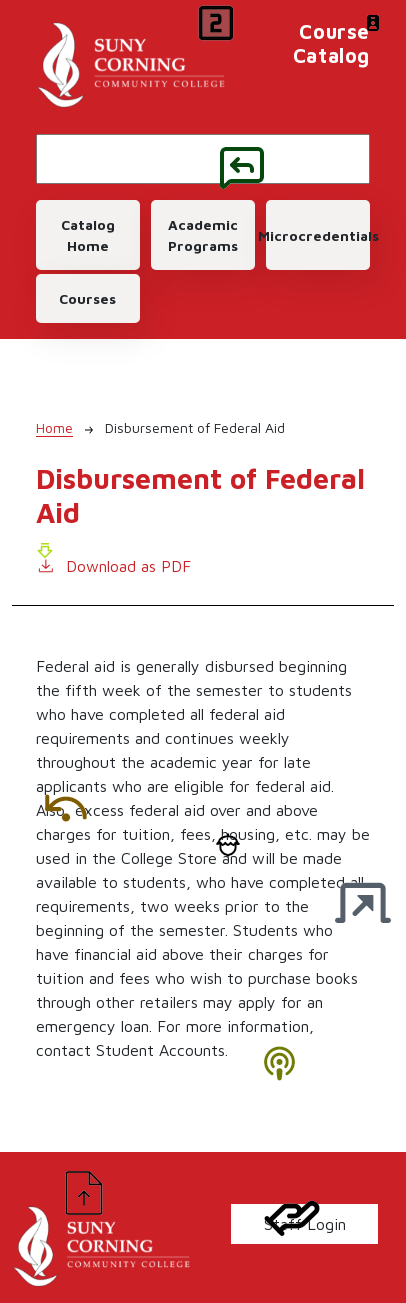 Image resolution: width=406 pixels, height=1303 pixels. Describe the element at coordinates (216, 23) in the screenshot. I see `indicates step two in a multi-step process` at that location.